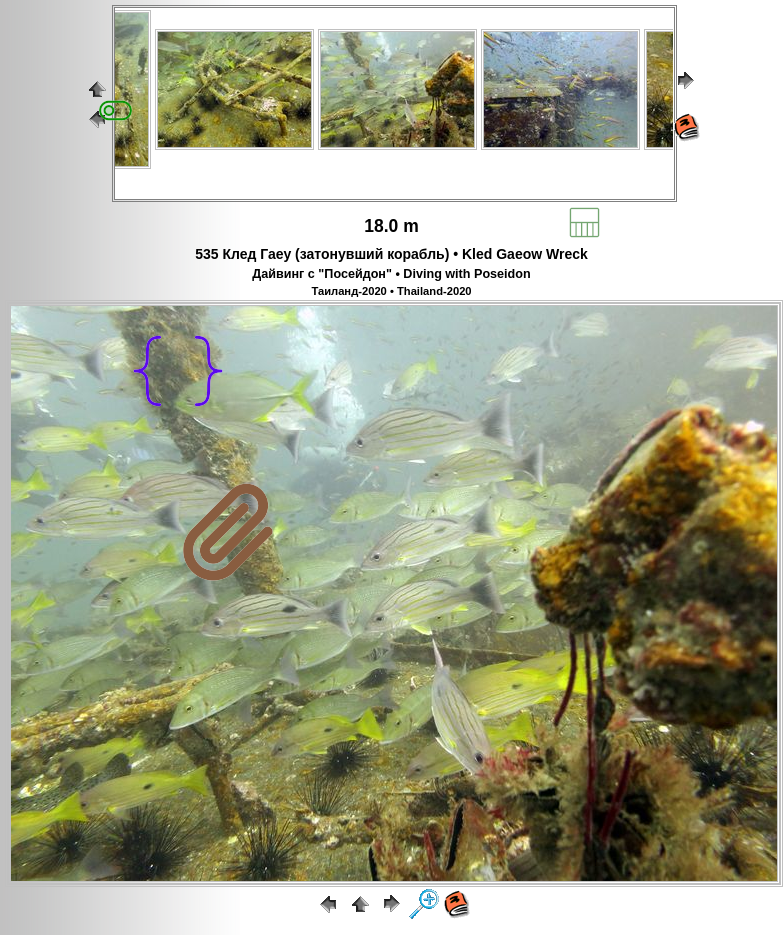 This screenshot has width=783, height=935. What do you see at coordinates (115, 110) in the screenshot?
I see `toggle switch in off position` at bounding box center [115, 110].